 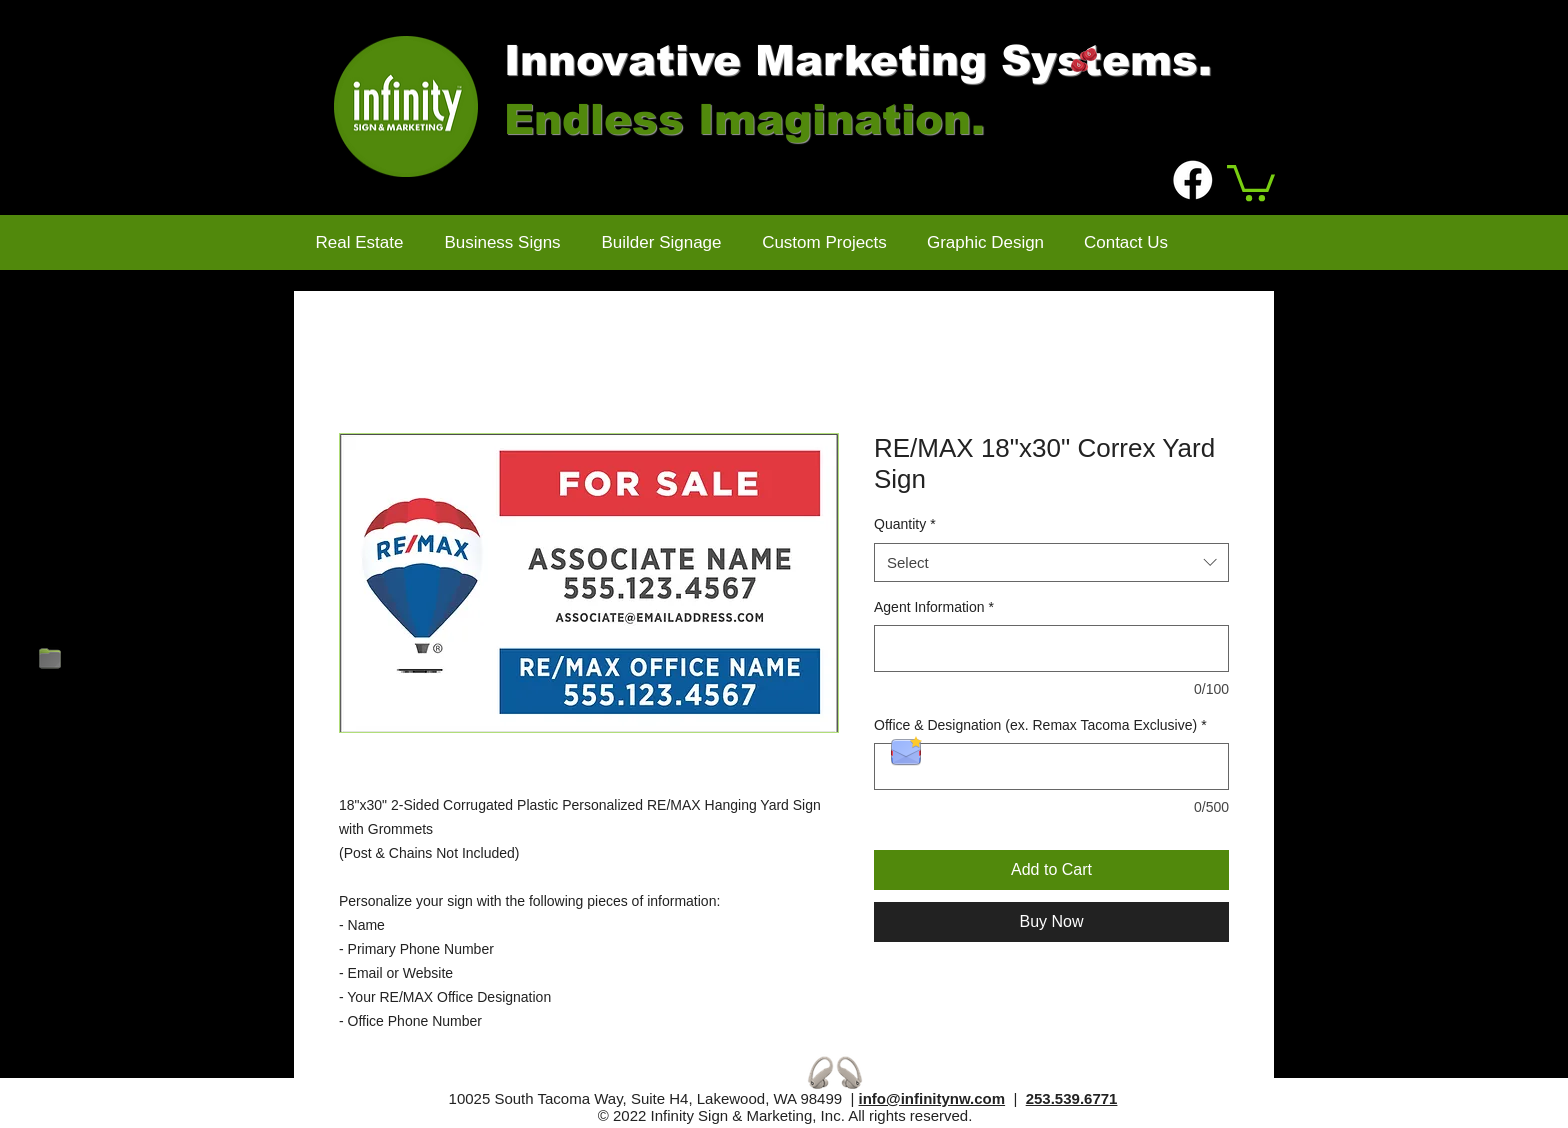 What do you see at coordinates (50, 658) in the screenshot?
I see `open a folder or directory` at bounding box center [50, 658].